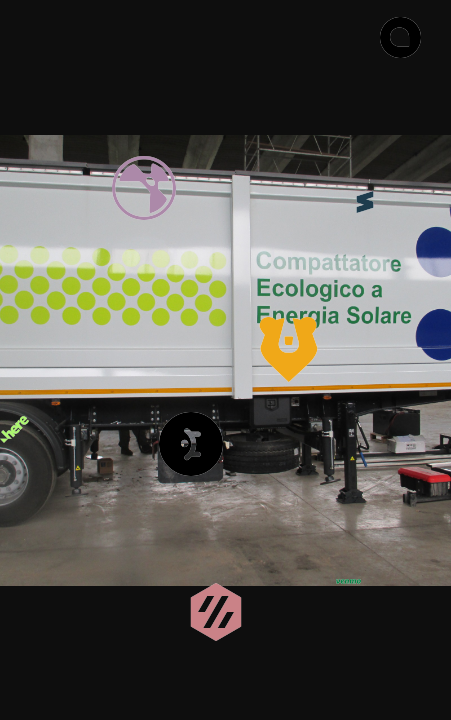 The width and height of the screenshot is (451, 720). I want to click on open the Uptime Kuma monitoring dashboard, so click(288, 349).